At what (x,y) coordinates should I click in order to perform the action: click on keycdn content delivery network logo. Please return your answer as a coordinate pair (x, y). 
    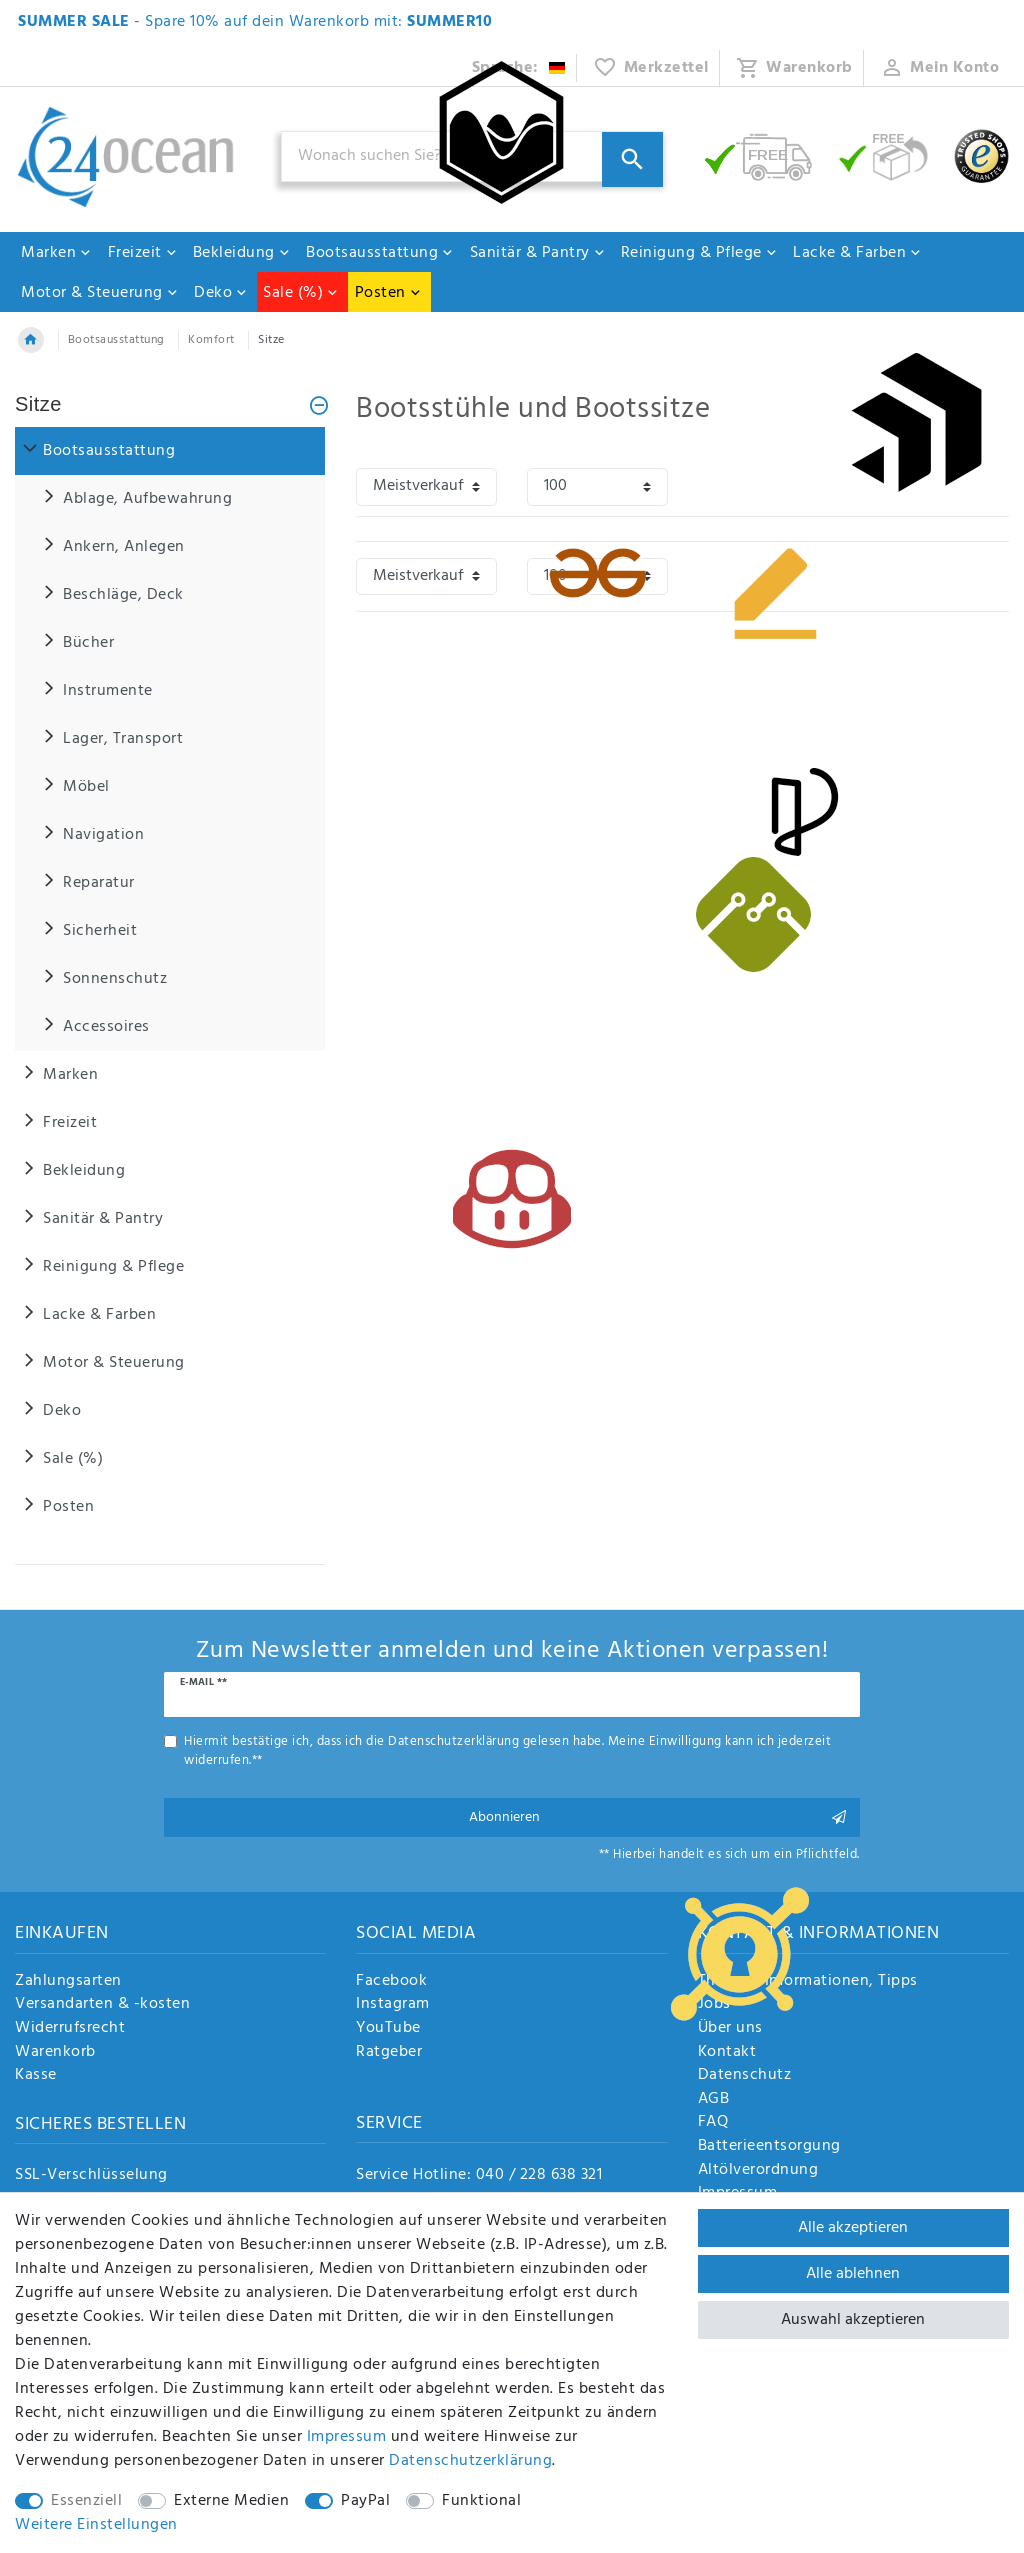
    Looking at the image, I should click on (740, 1954).